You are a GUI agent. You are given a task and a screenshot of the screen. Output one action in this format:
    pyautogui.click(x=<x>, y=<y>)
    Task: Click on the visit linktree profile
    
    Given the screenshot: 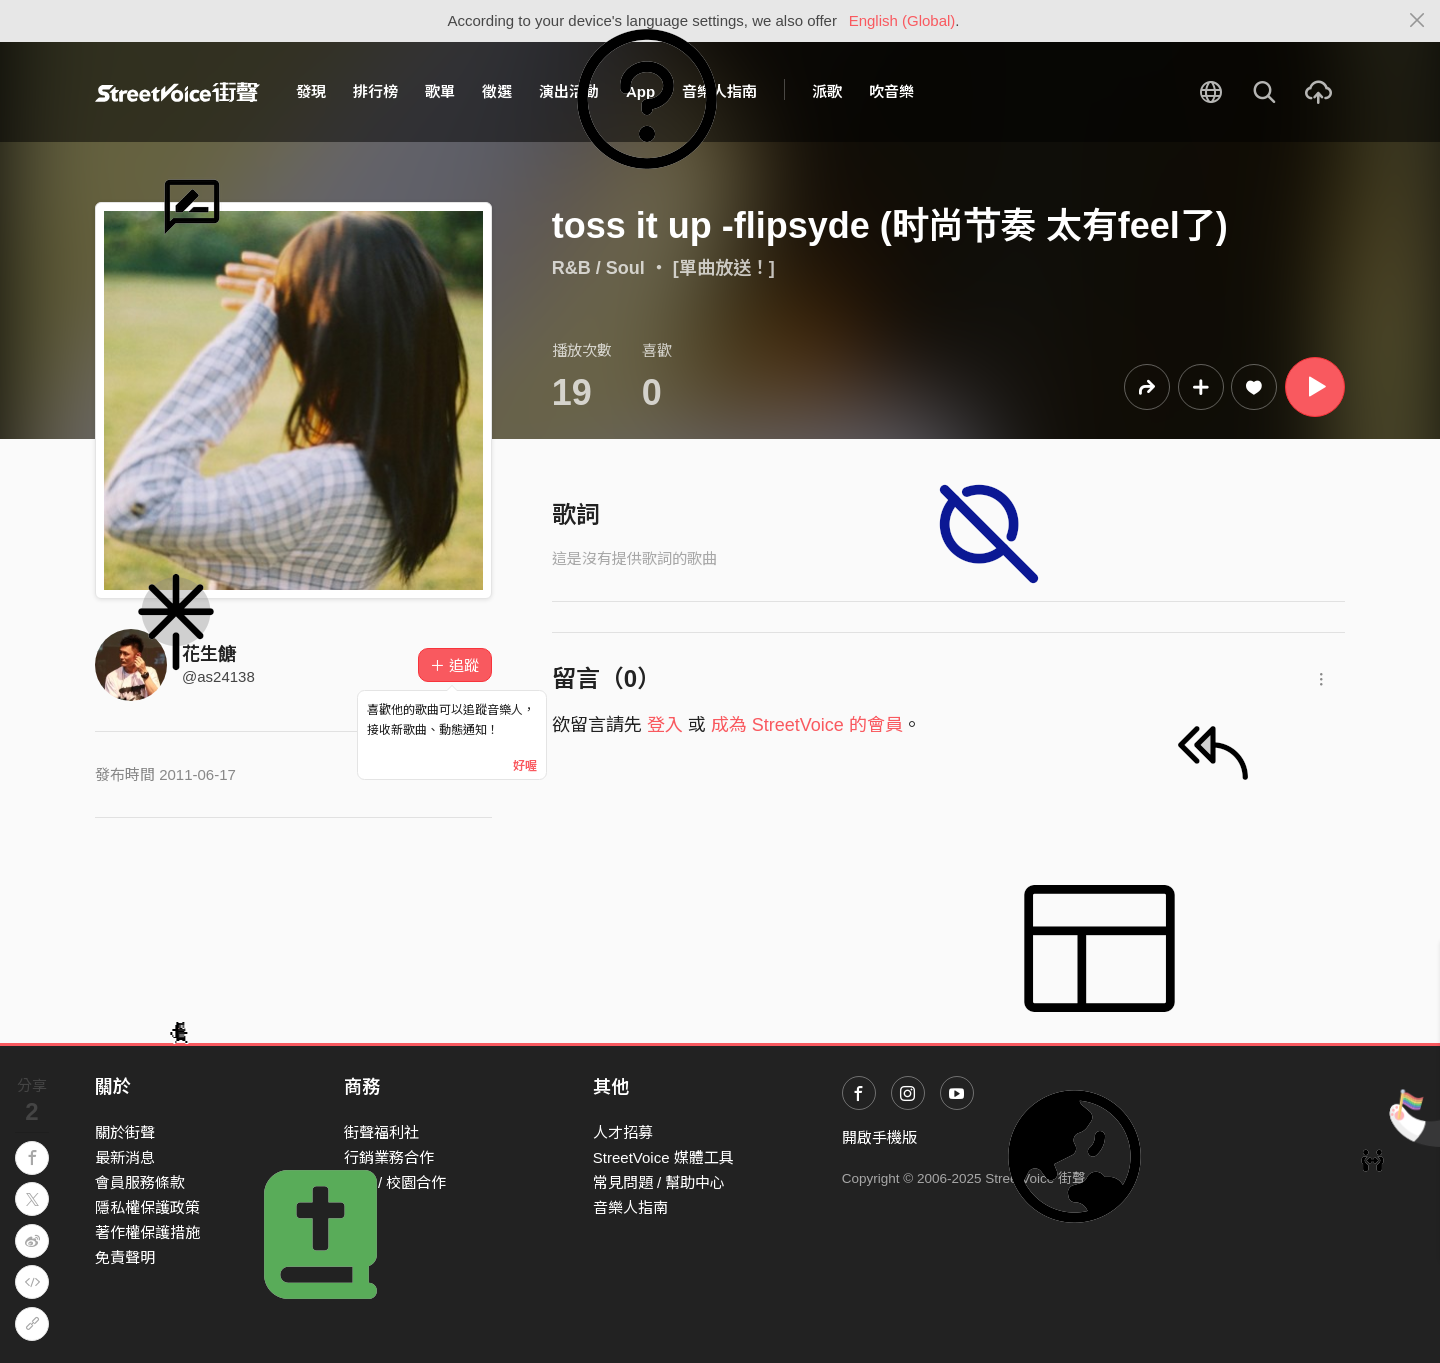 What is the action you would take?
    pyautogui.click(x=176, y=622)
    